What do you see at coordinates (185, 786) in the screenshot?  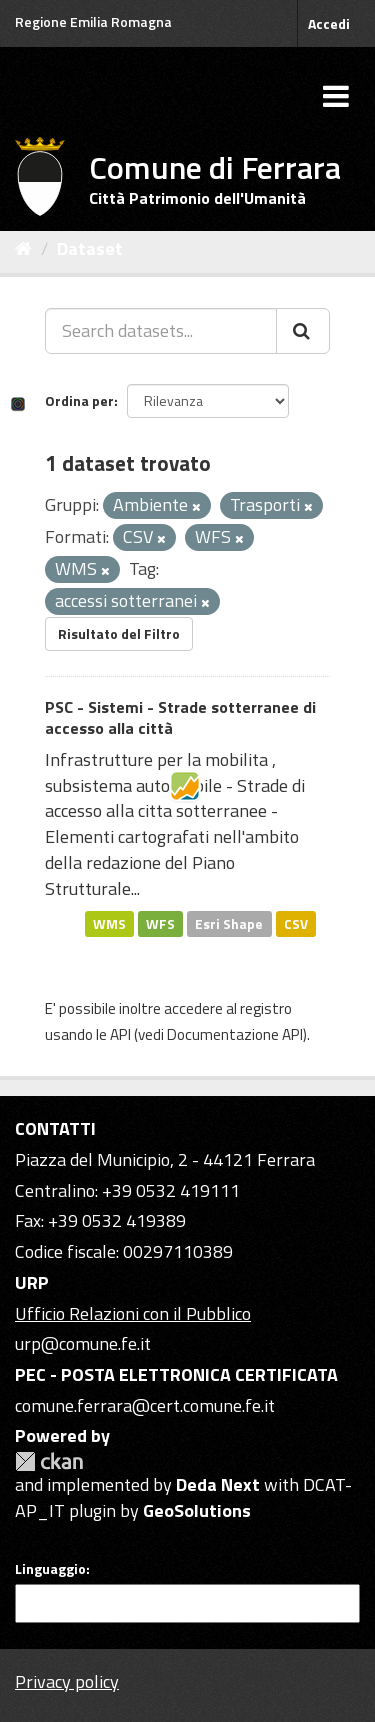 I see `open portfolio performance app` at bounding box center [185, 786].